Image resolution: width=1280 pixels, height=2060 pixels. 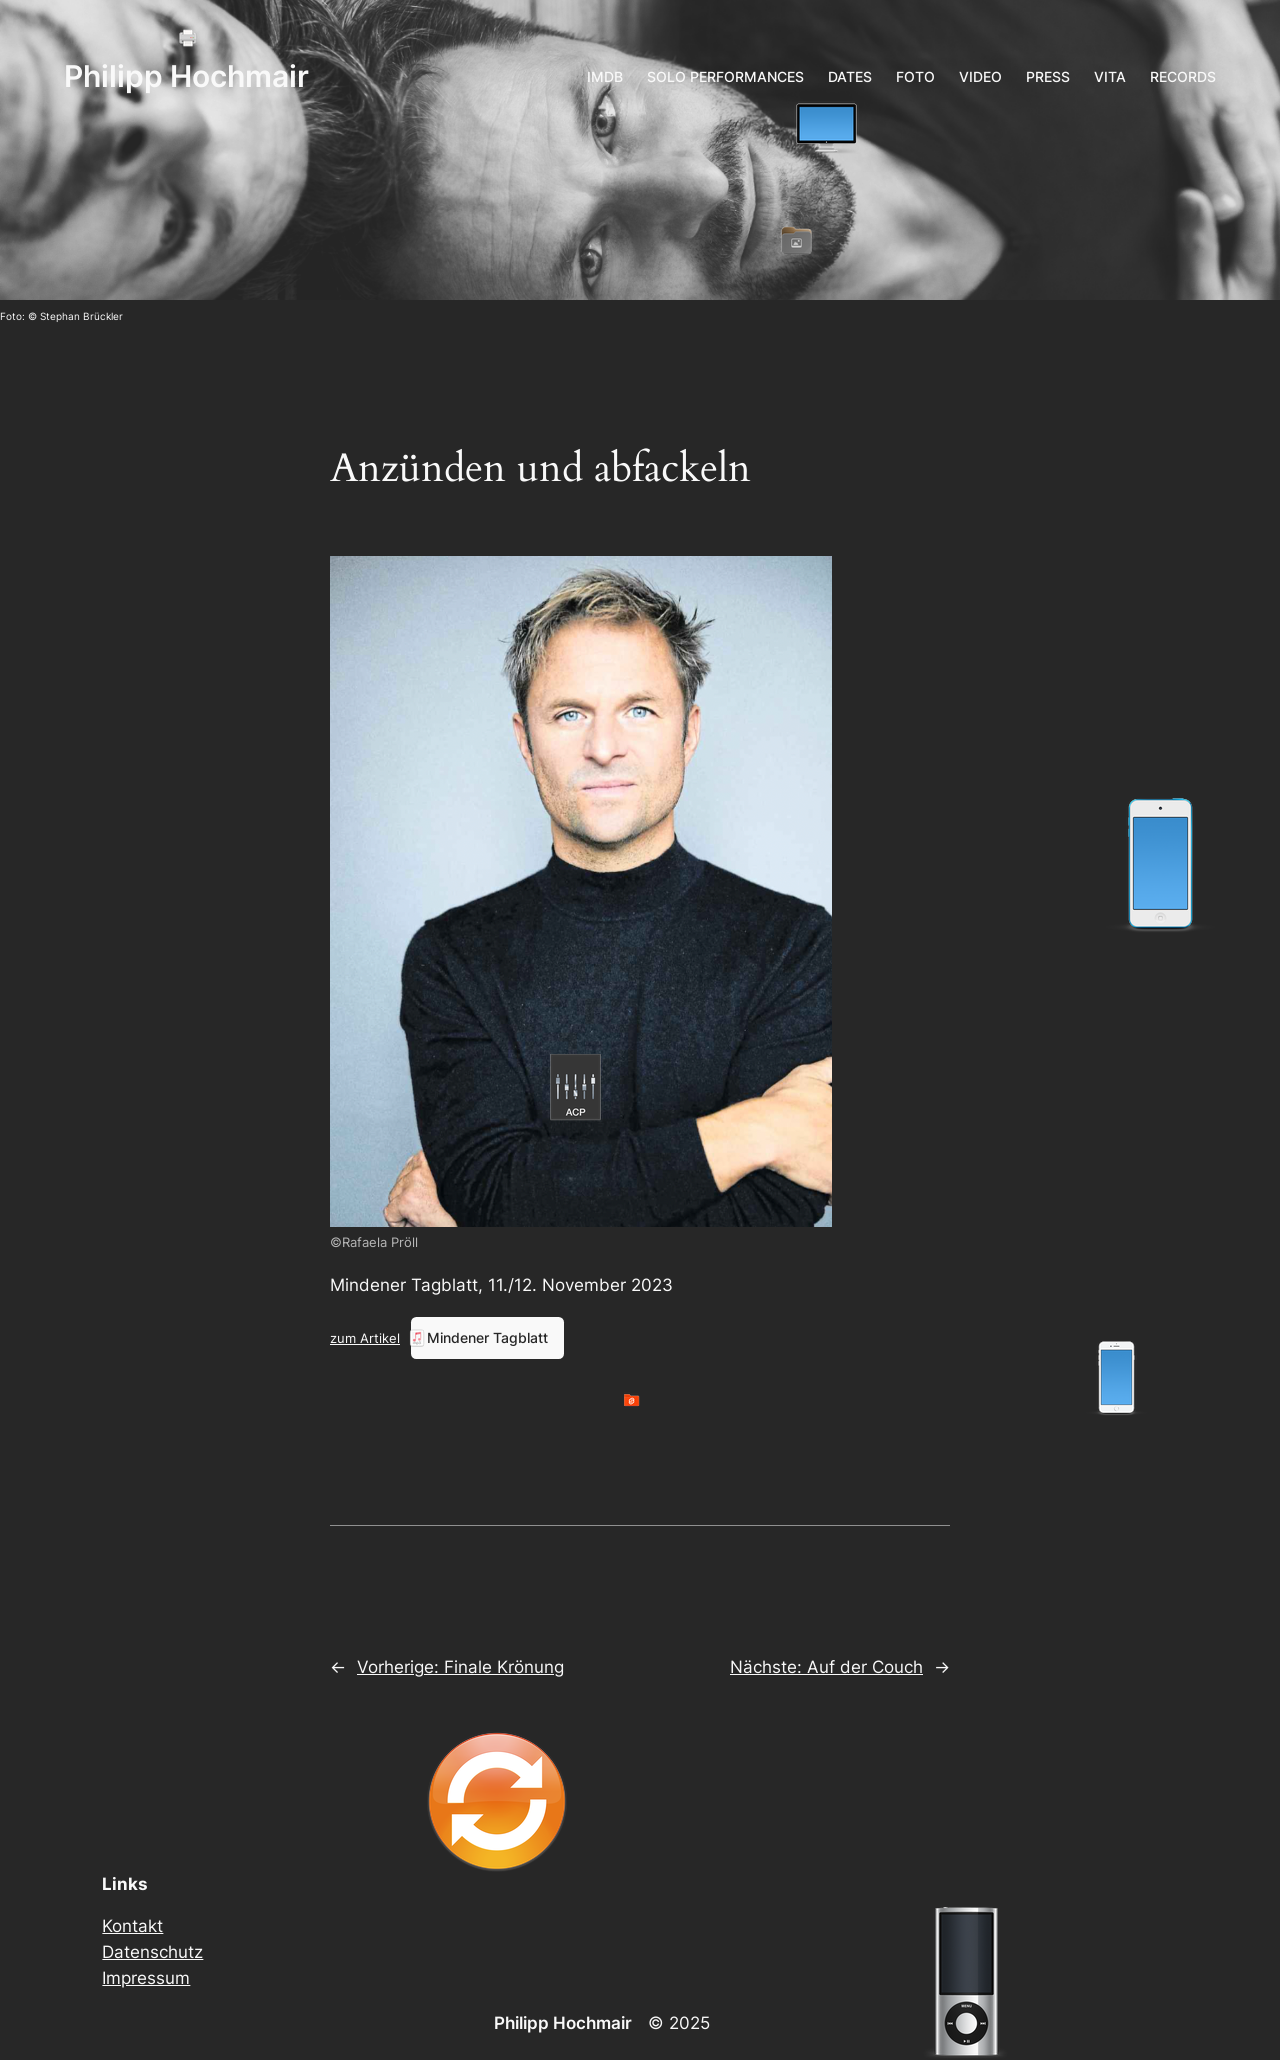 What do you see at coordinates (965, 1983) in the screenshot?
I see `iPod nano device in your connected devices` at bounding box center [965, 1983].